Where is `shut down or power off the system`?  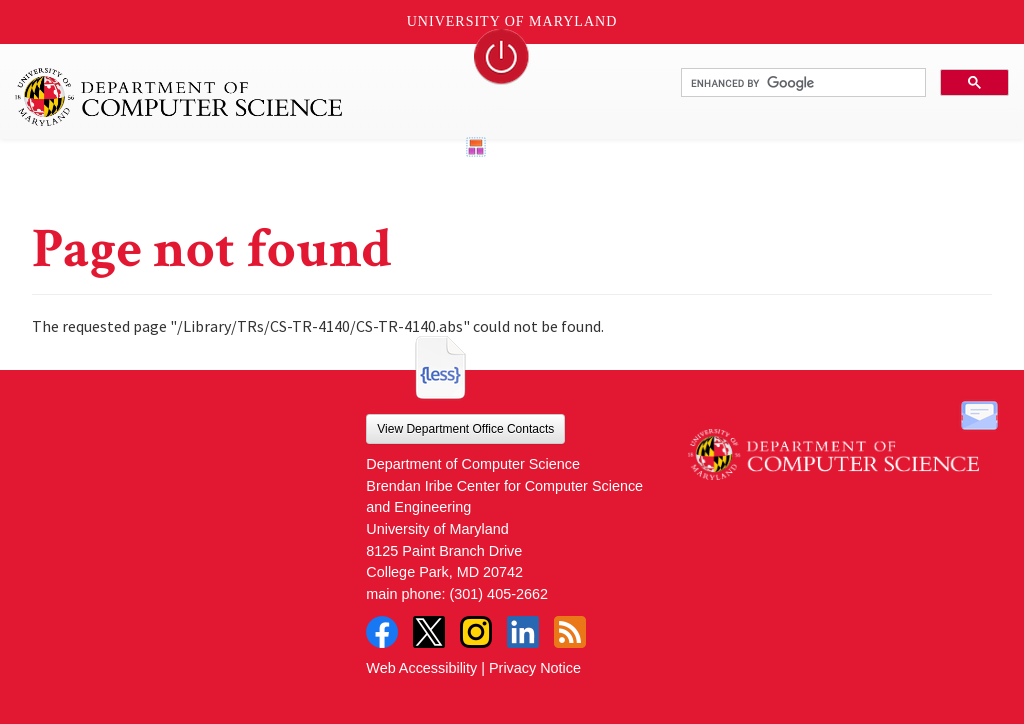 shut down or power off the system is located at coordinates (502, 57).